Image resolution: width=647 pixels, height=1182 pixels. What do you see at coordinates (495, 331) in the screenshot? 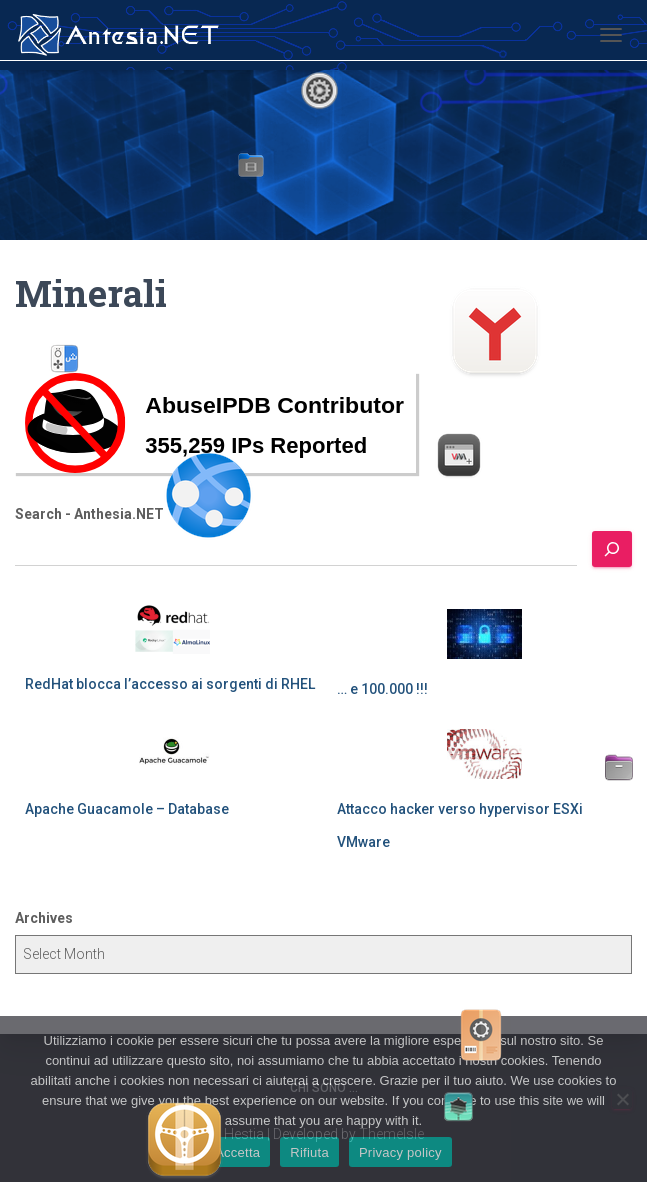
I see `open yandex browser` at bounding box center [495, 331].